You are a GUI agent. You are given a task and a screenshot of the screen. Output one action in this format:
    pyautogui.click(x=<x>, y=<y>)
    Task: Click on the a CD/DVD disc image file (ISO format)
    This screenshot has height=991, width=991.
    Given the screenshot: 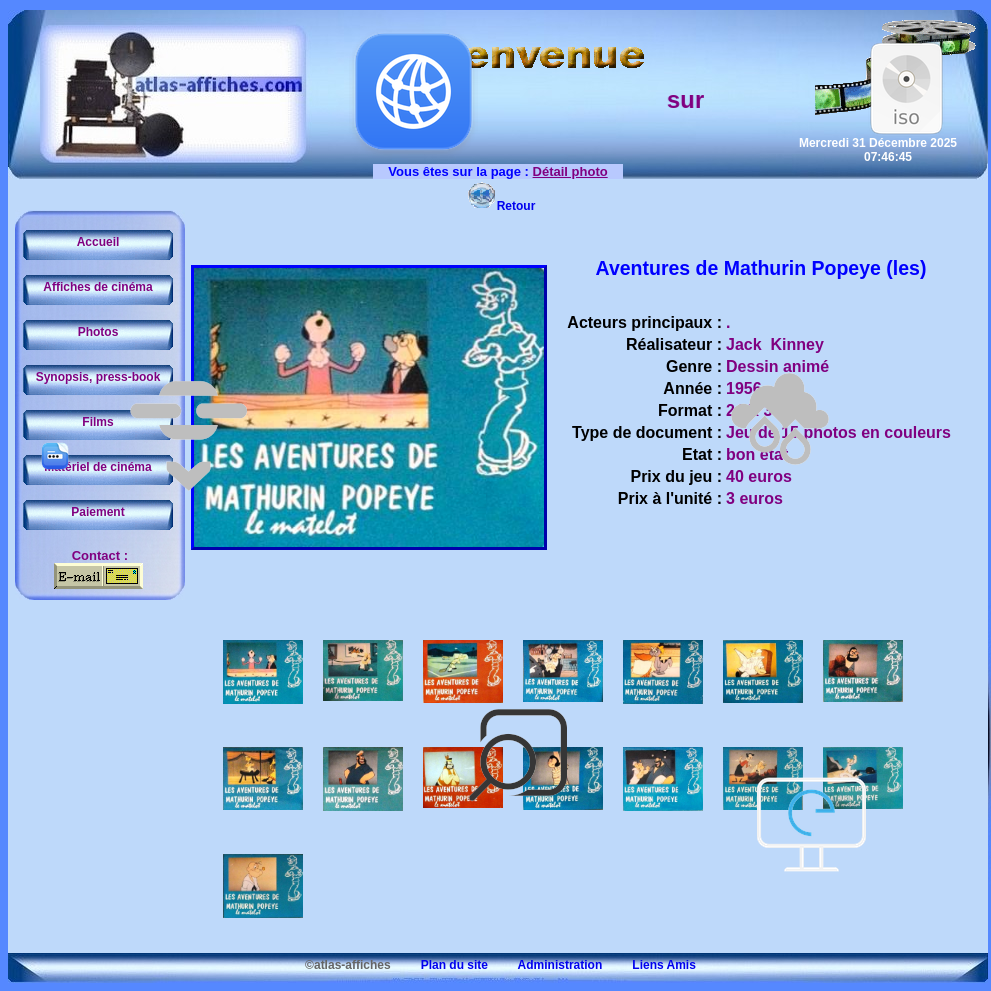 What is the action you would take?
    pyautogui.click(x=906, y=88)
    